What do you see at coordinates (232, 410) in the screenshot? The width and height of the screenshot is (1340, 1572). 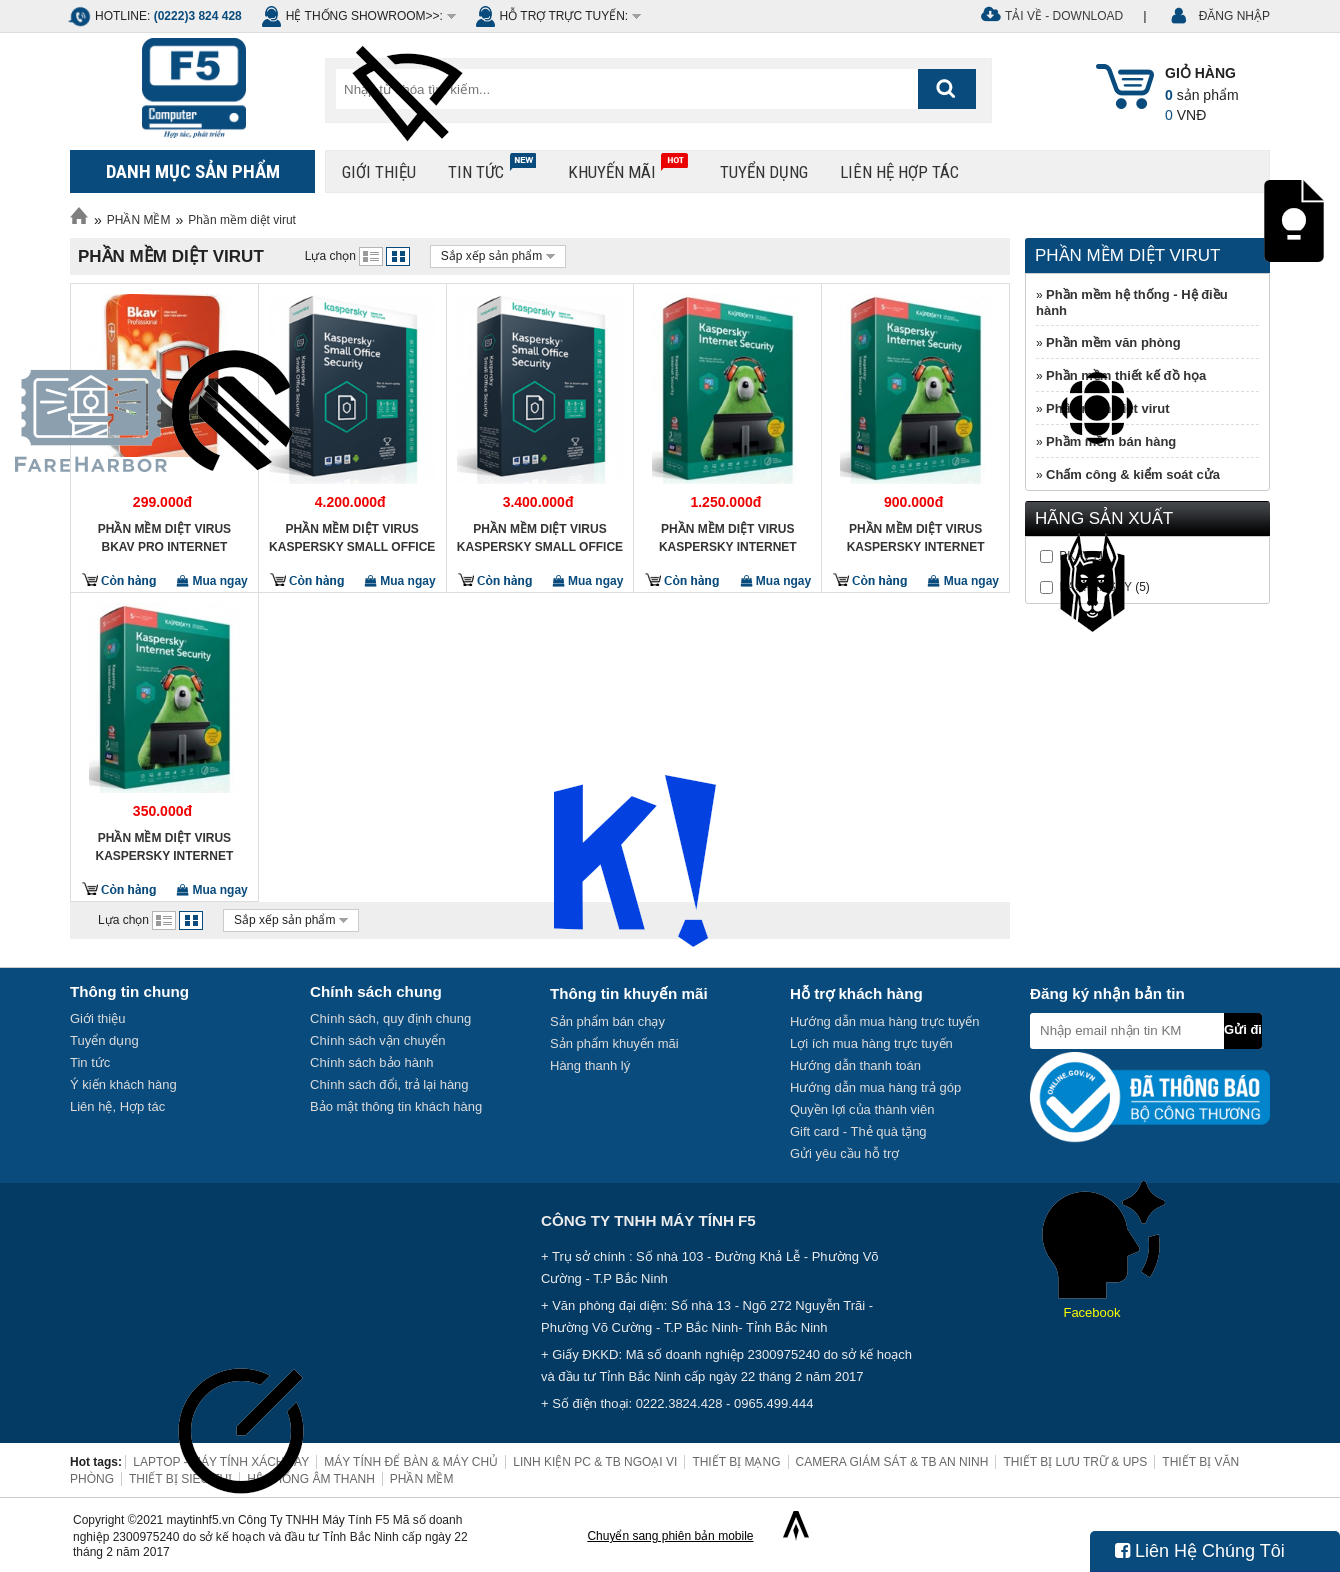 I see `autocannon HTTP benchmarking tool logo` at bounding box center [232, 410].